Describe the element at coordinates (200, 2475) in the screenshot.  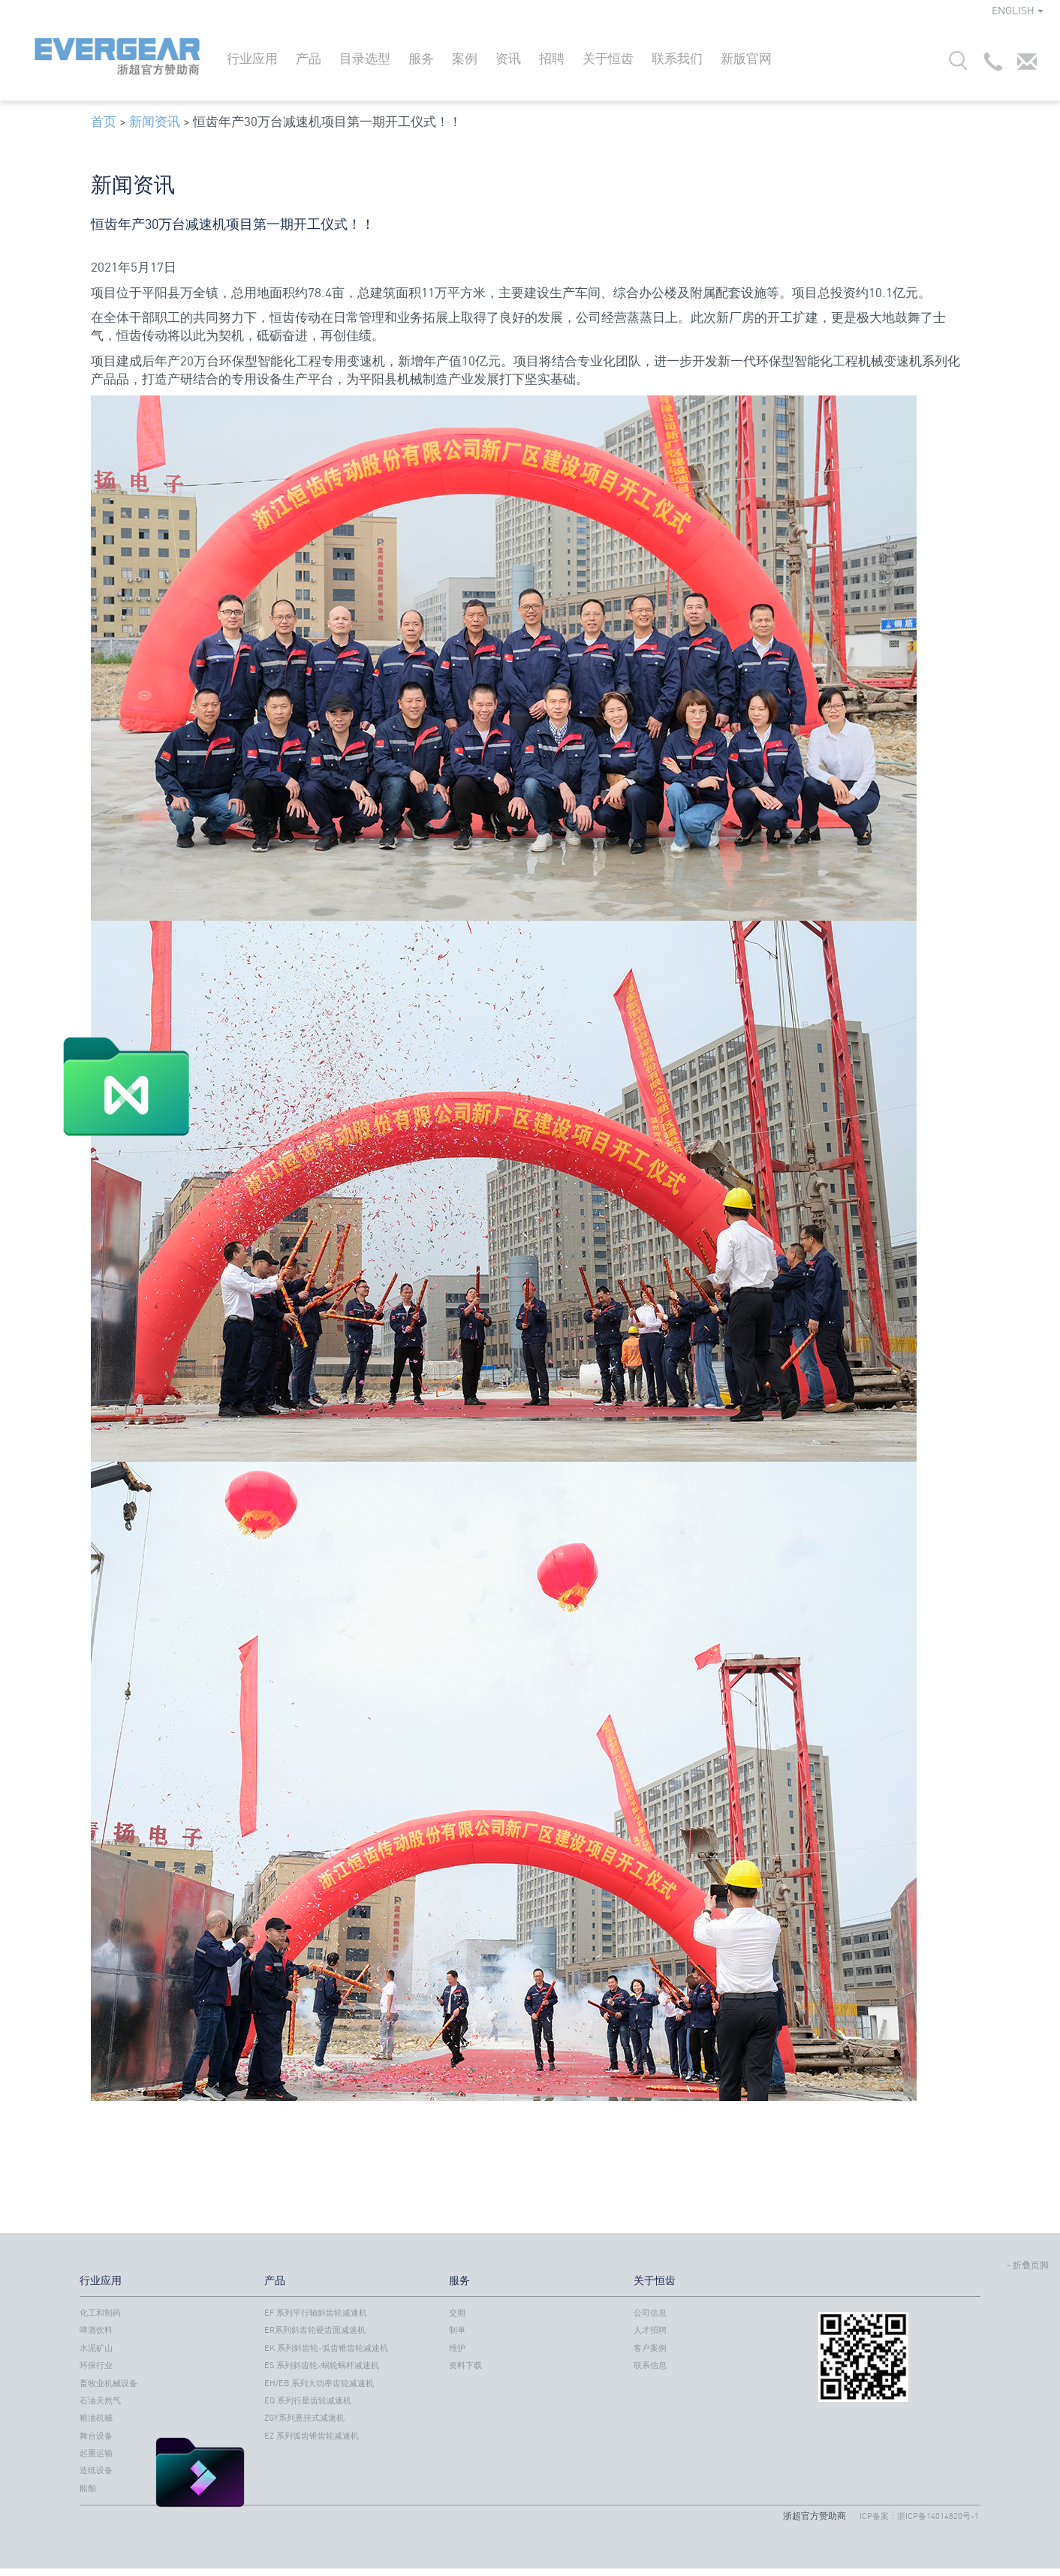
I see `open wondershare filmora go project files` at that location.